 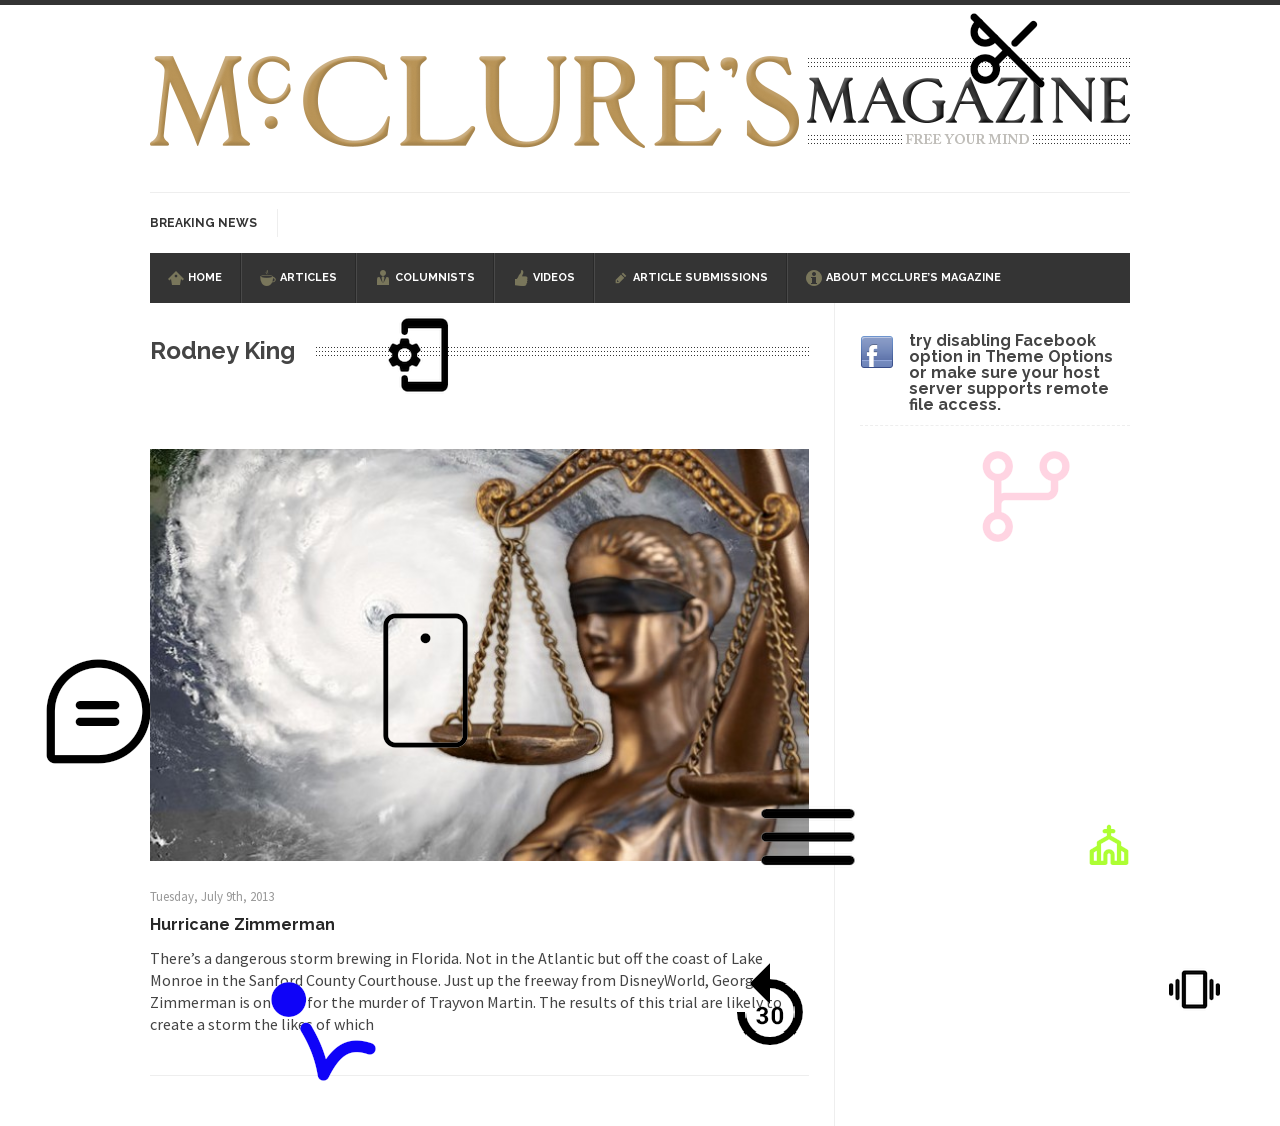 What do you see at coordinates (808, 837) in the screenshot?
I see `open navigation menu` at bounding box center [808, 837].